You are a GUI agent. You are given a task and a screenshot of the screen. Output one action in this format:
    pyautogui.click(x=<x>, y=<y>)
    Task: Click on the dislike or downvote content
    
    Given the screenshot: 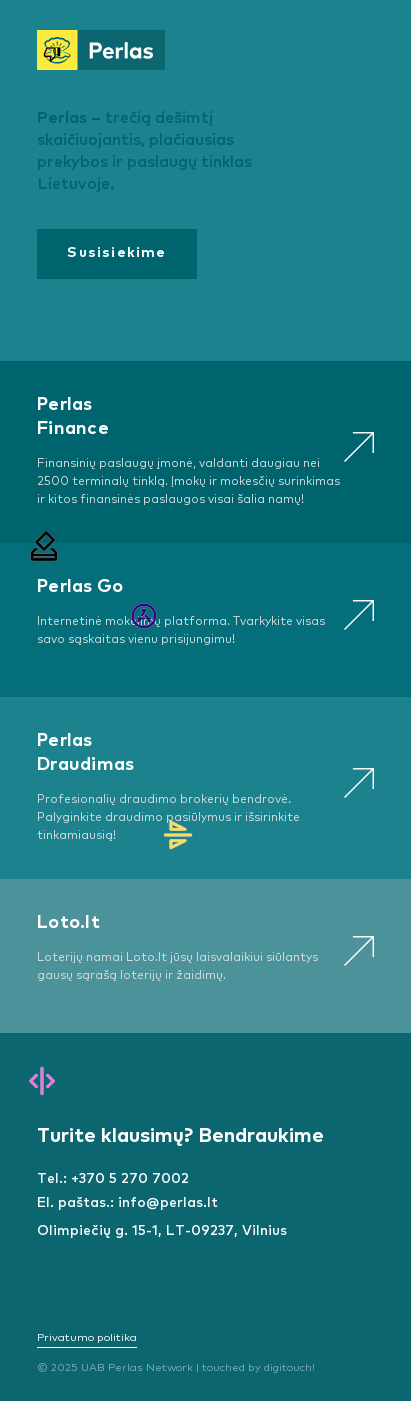 What is the action you would take?
    pyautogui.click(x=52, y=54)
    